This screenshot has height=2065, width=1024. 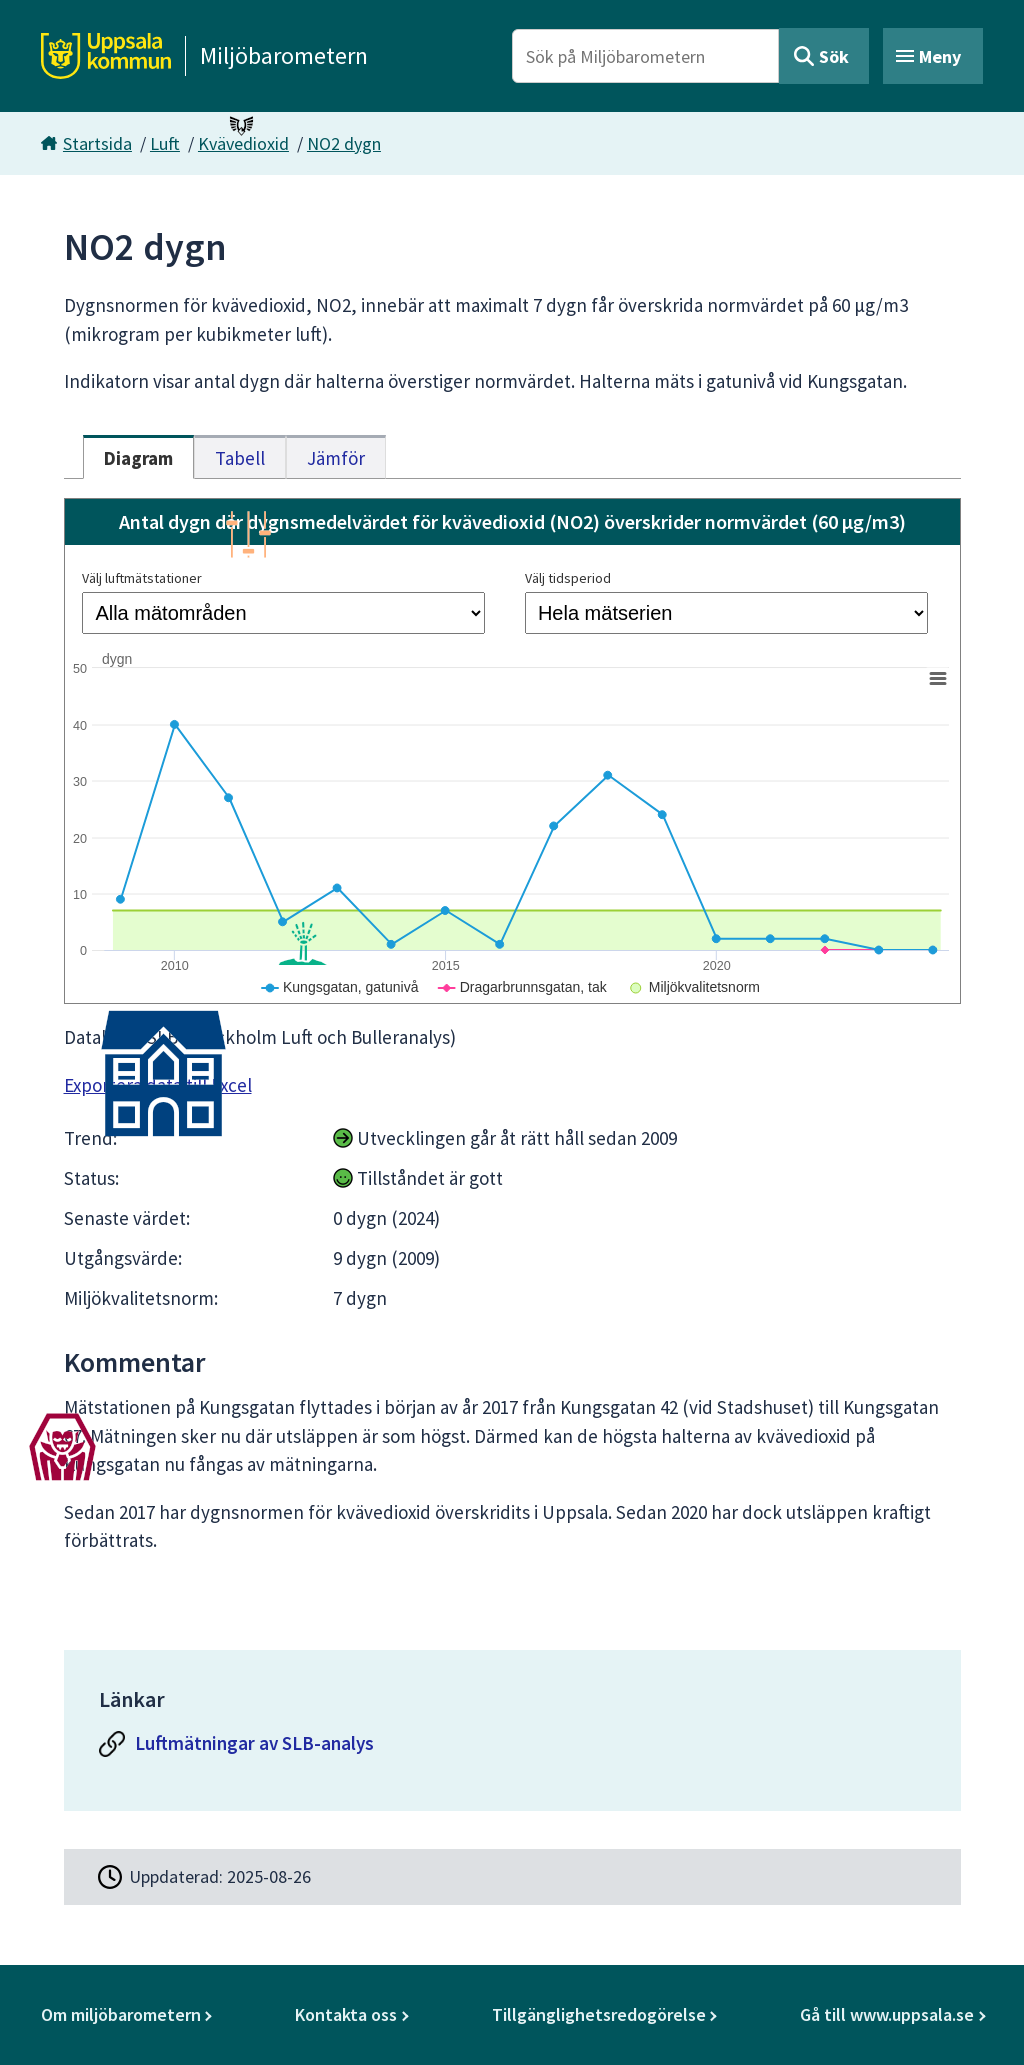 I want to click on adjust settings or preferences, so click(x=248, y=534).